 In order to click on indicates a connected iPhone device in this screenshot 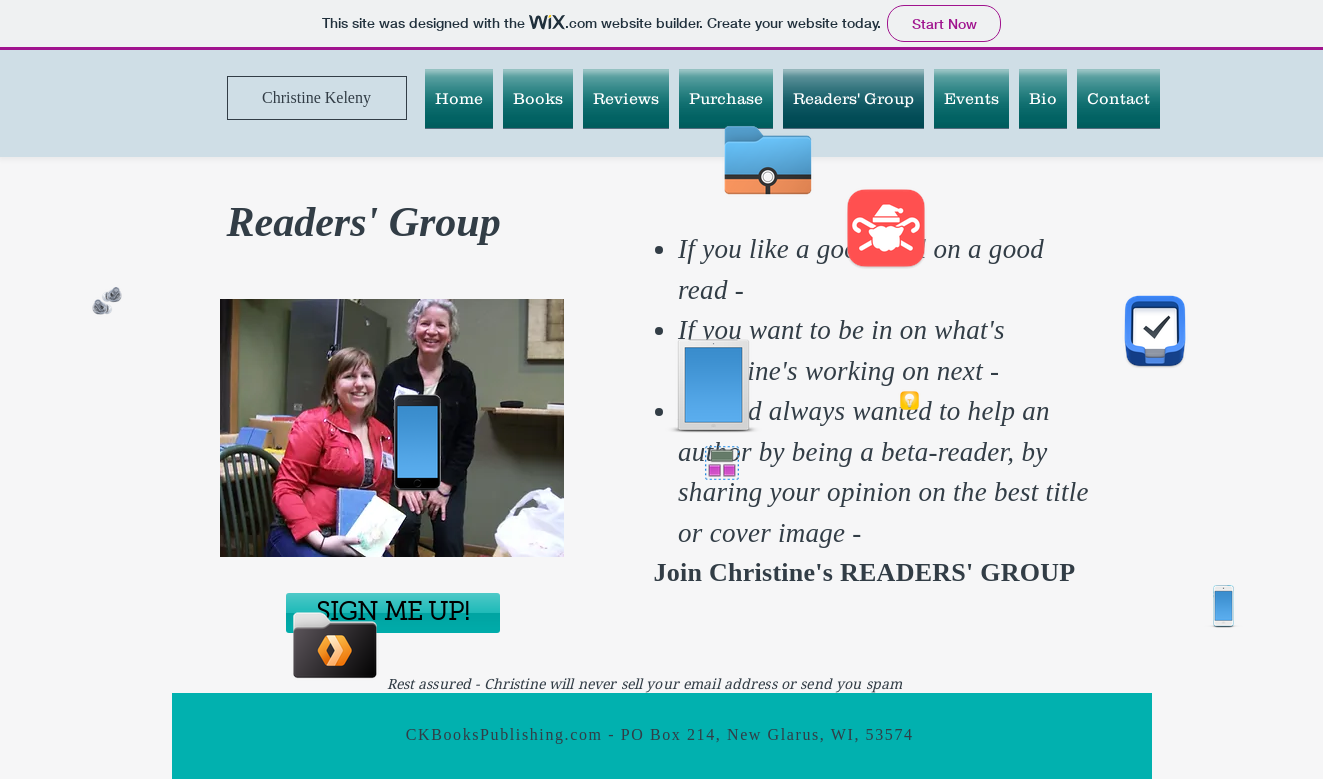, I will do `click(417, 443)`.